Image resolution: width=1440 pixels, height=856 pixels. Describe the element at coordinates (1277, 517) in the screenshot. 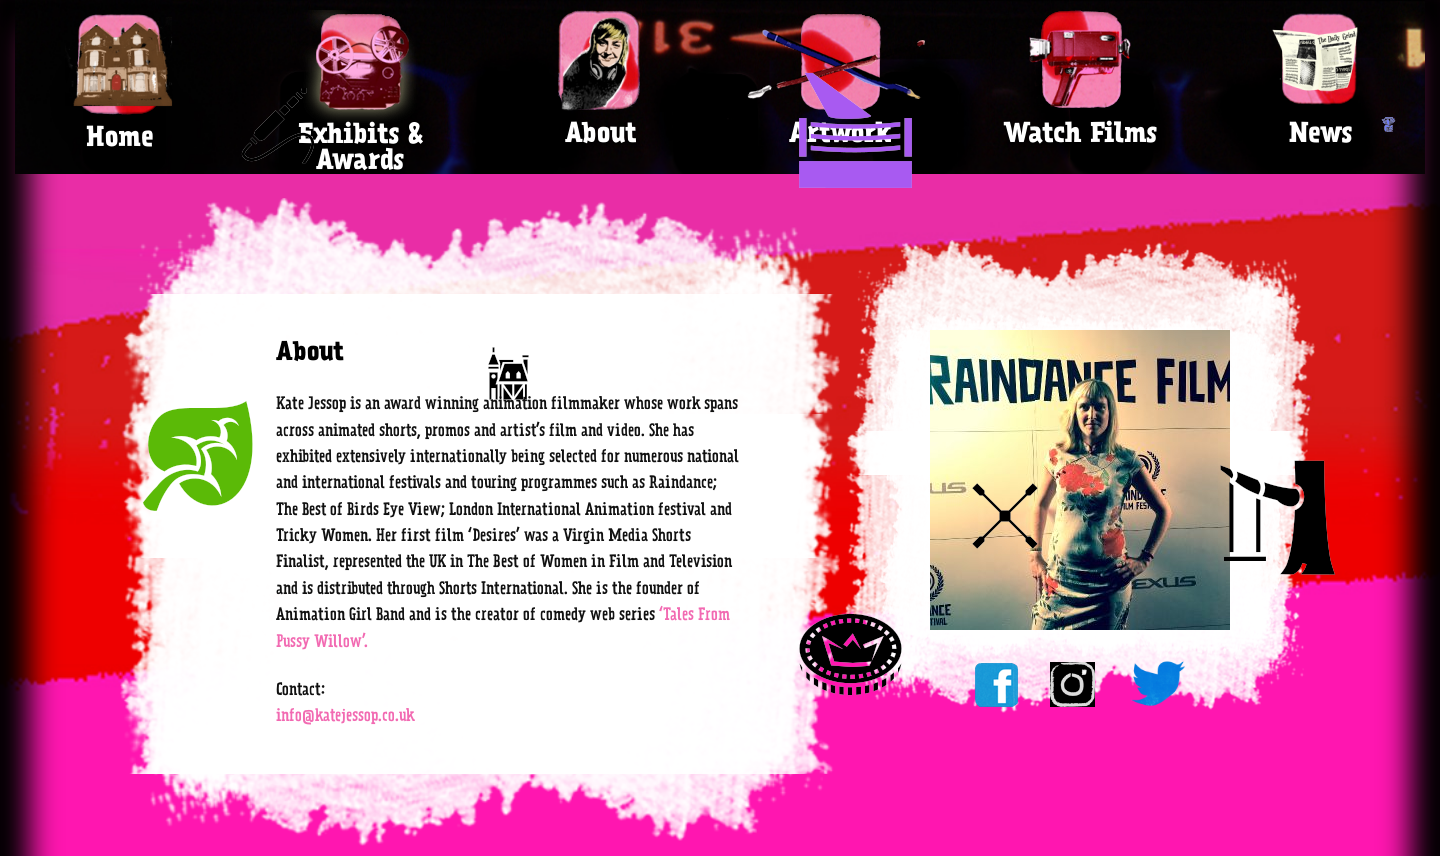

I see `access playground or recreational areas` at that location.